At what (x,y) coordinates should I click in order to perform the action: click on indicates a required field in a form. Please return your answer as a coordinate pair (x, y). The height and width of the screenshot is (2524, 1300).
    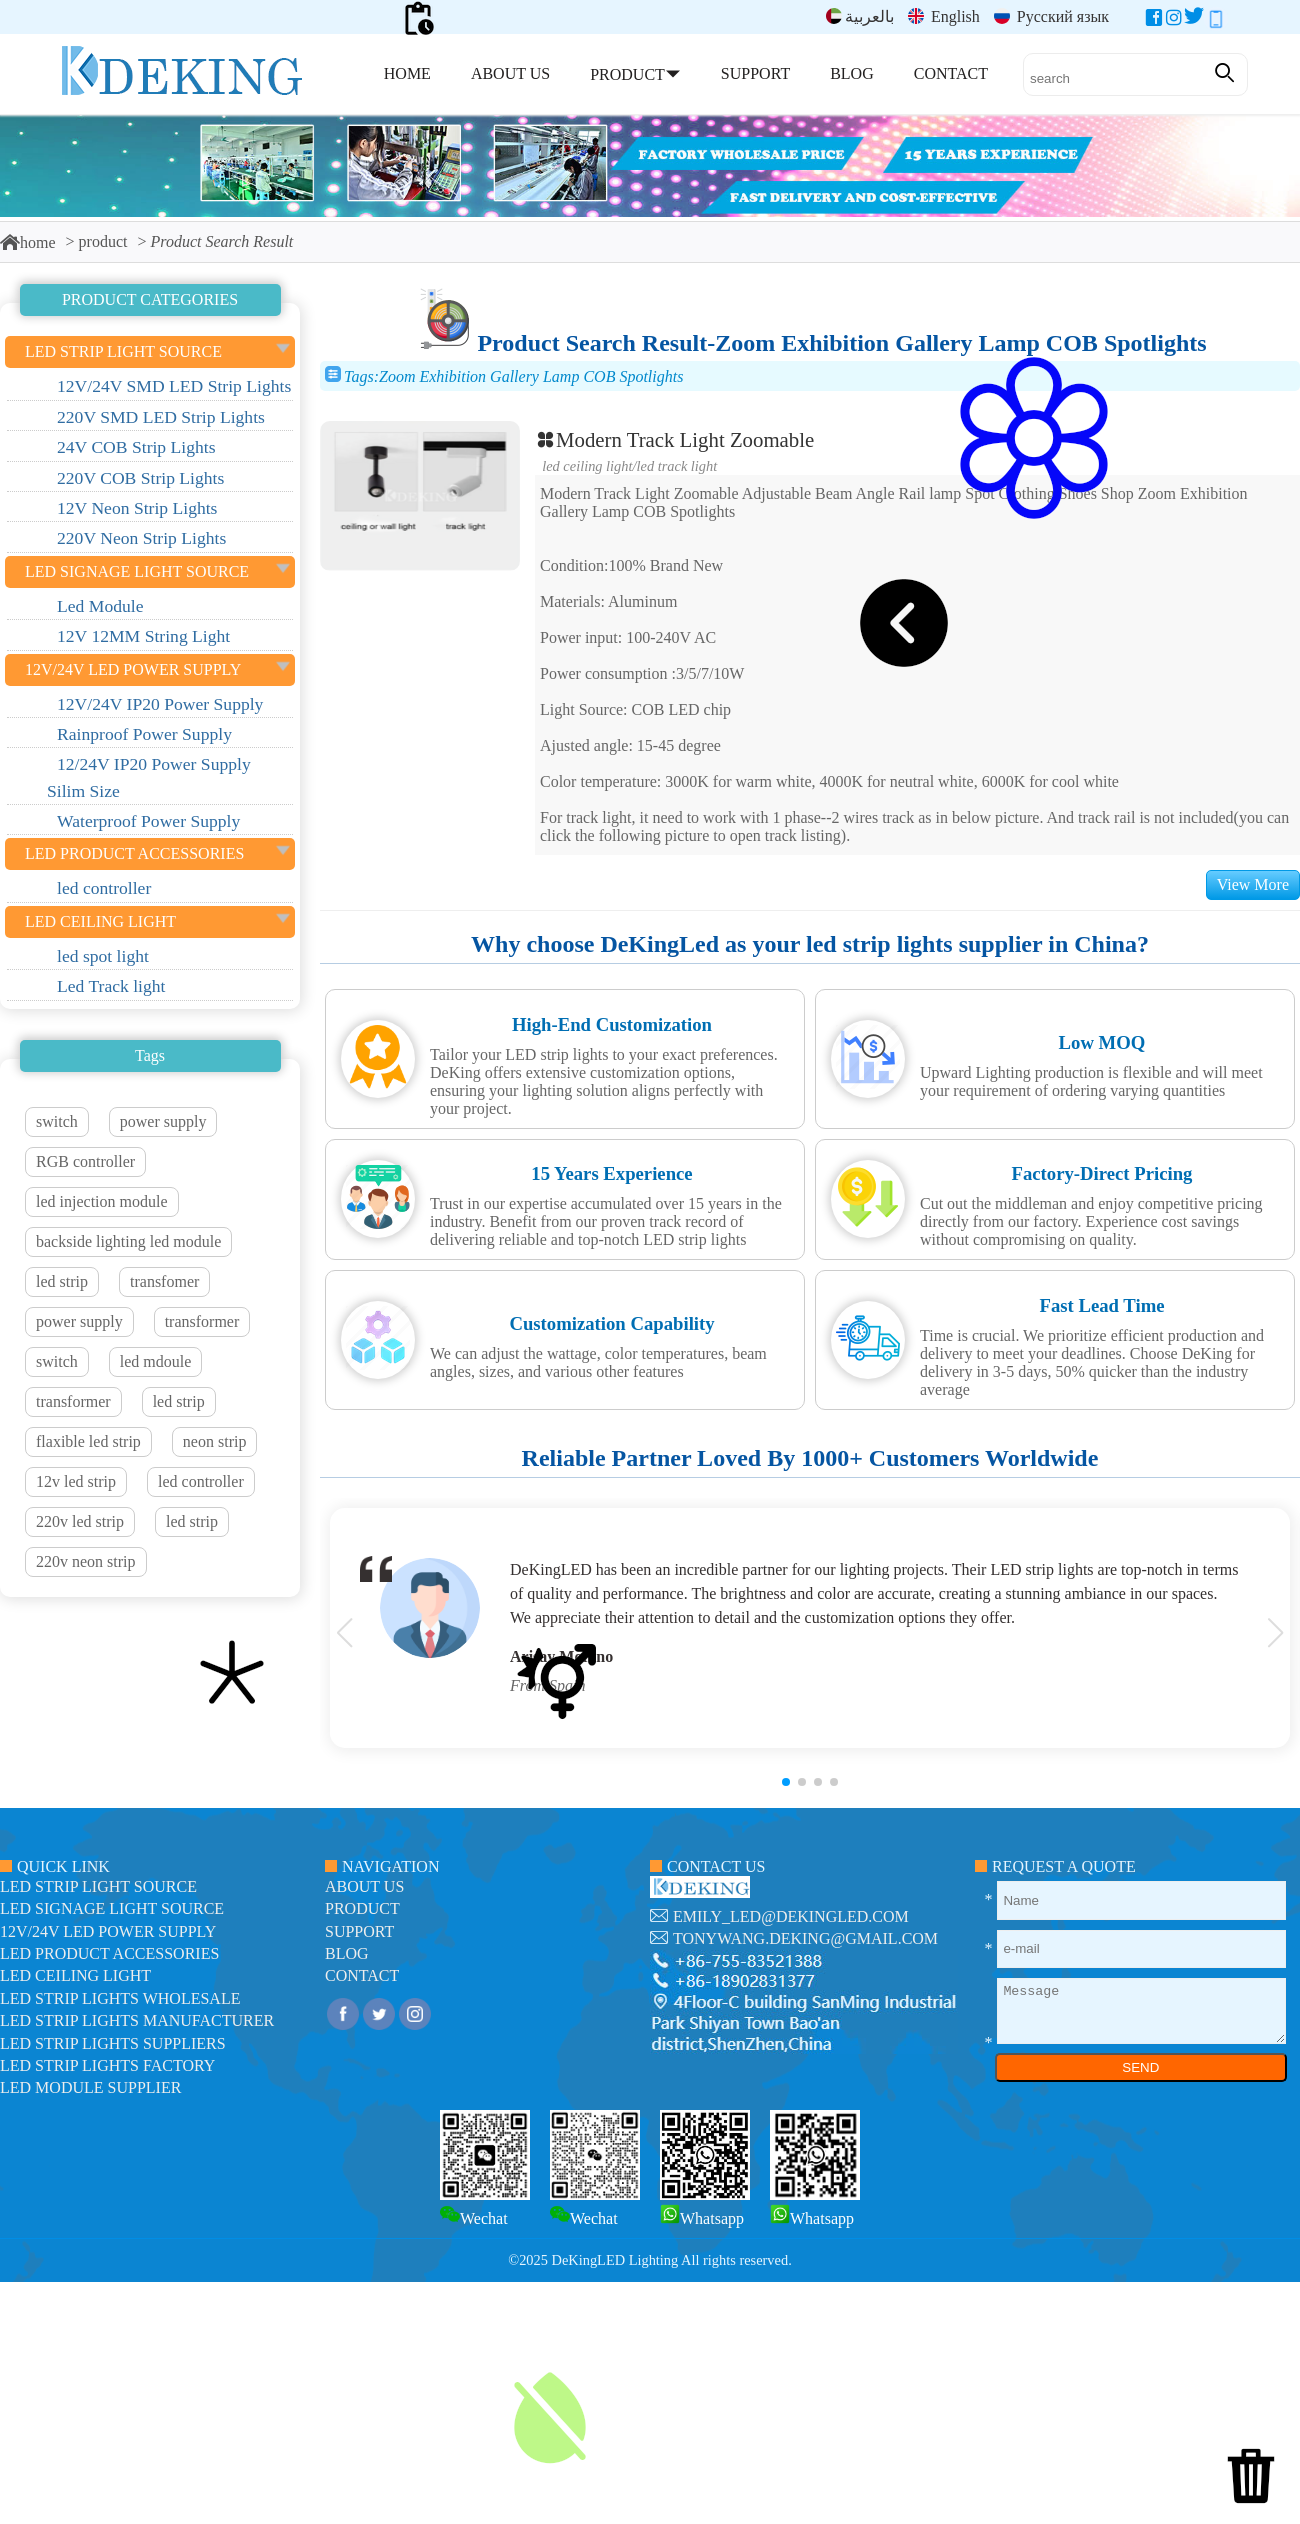
    Looking at the image, I should click on (232, 1675).